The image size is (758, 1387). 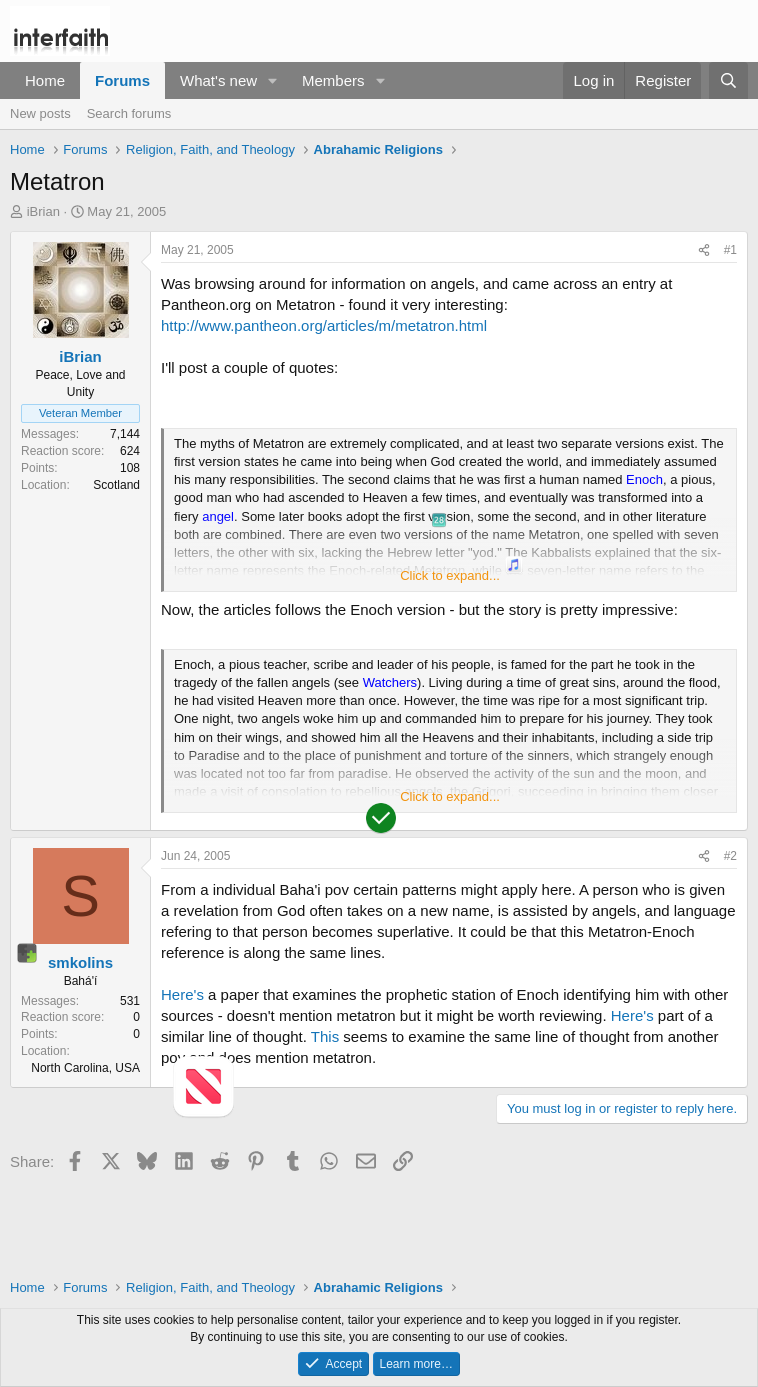 What do you see at coordinates (203, 1086) in the screenshot?
I see `open the Apple News app` at bounding box center [203, 1086].